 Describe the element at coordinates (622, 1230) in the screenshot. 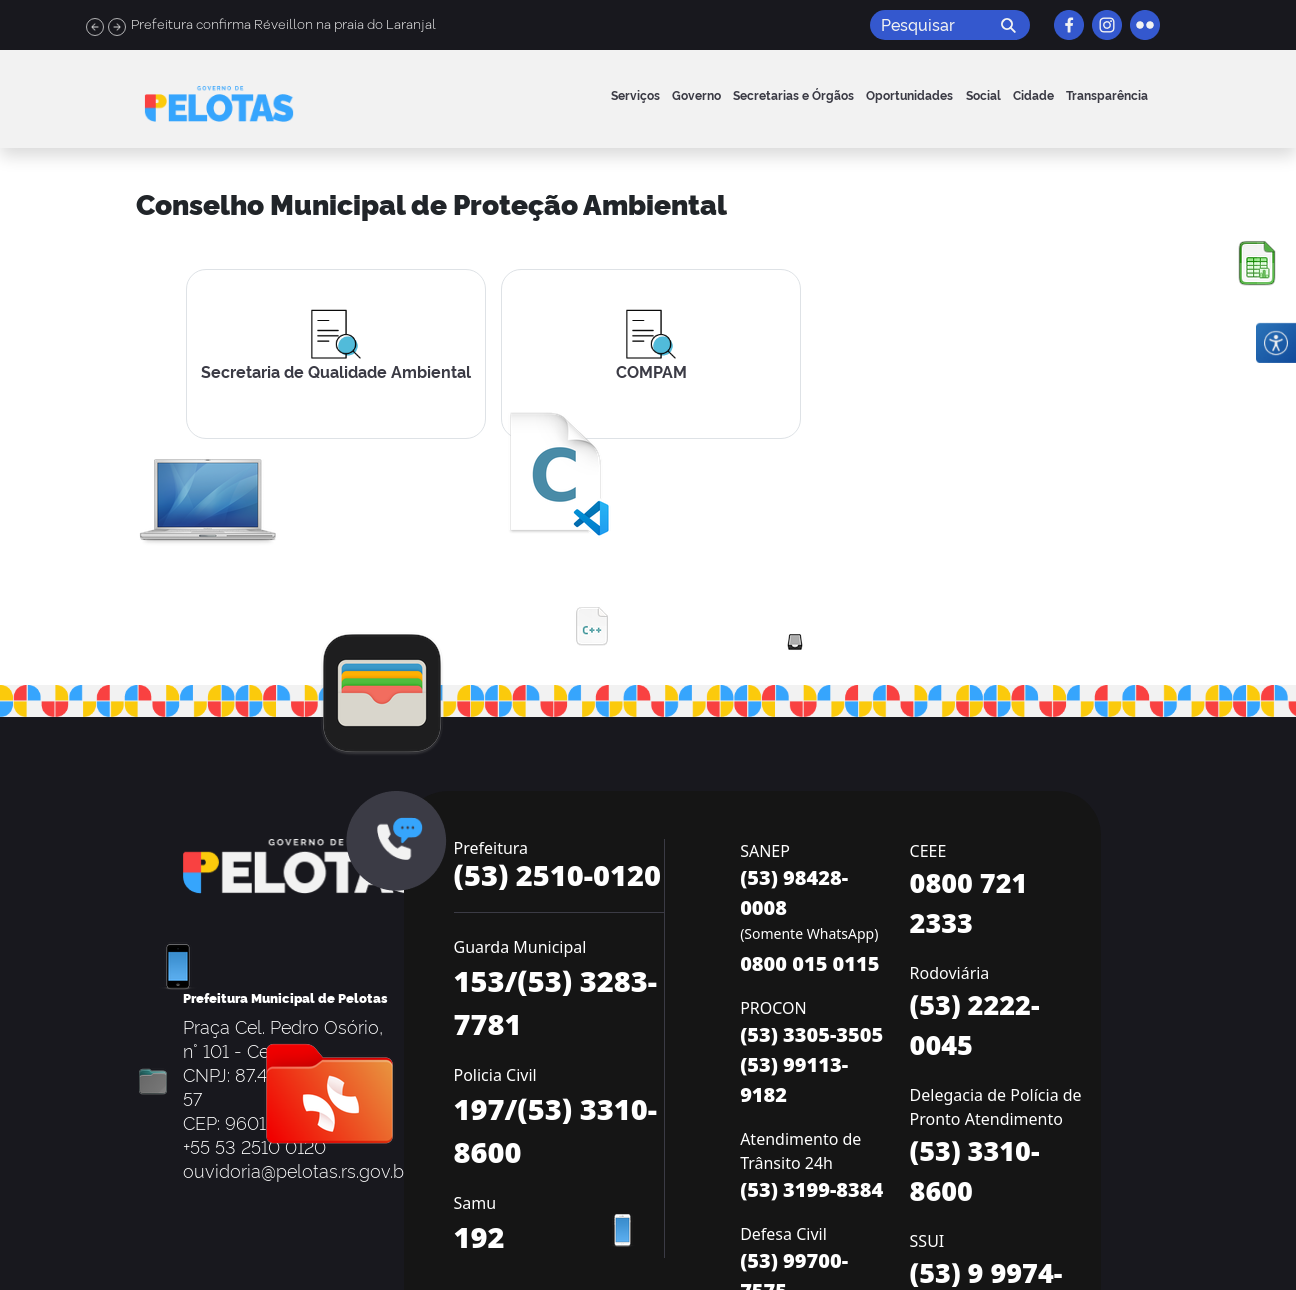

I see `connect to or manage your iPhone device` at that location.